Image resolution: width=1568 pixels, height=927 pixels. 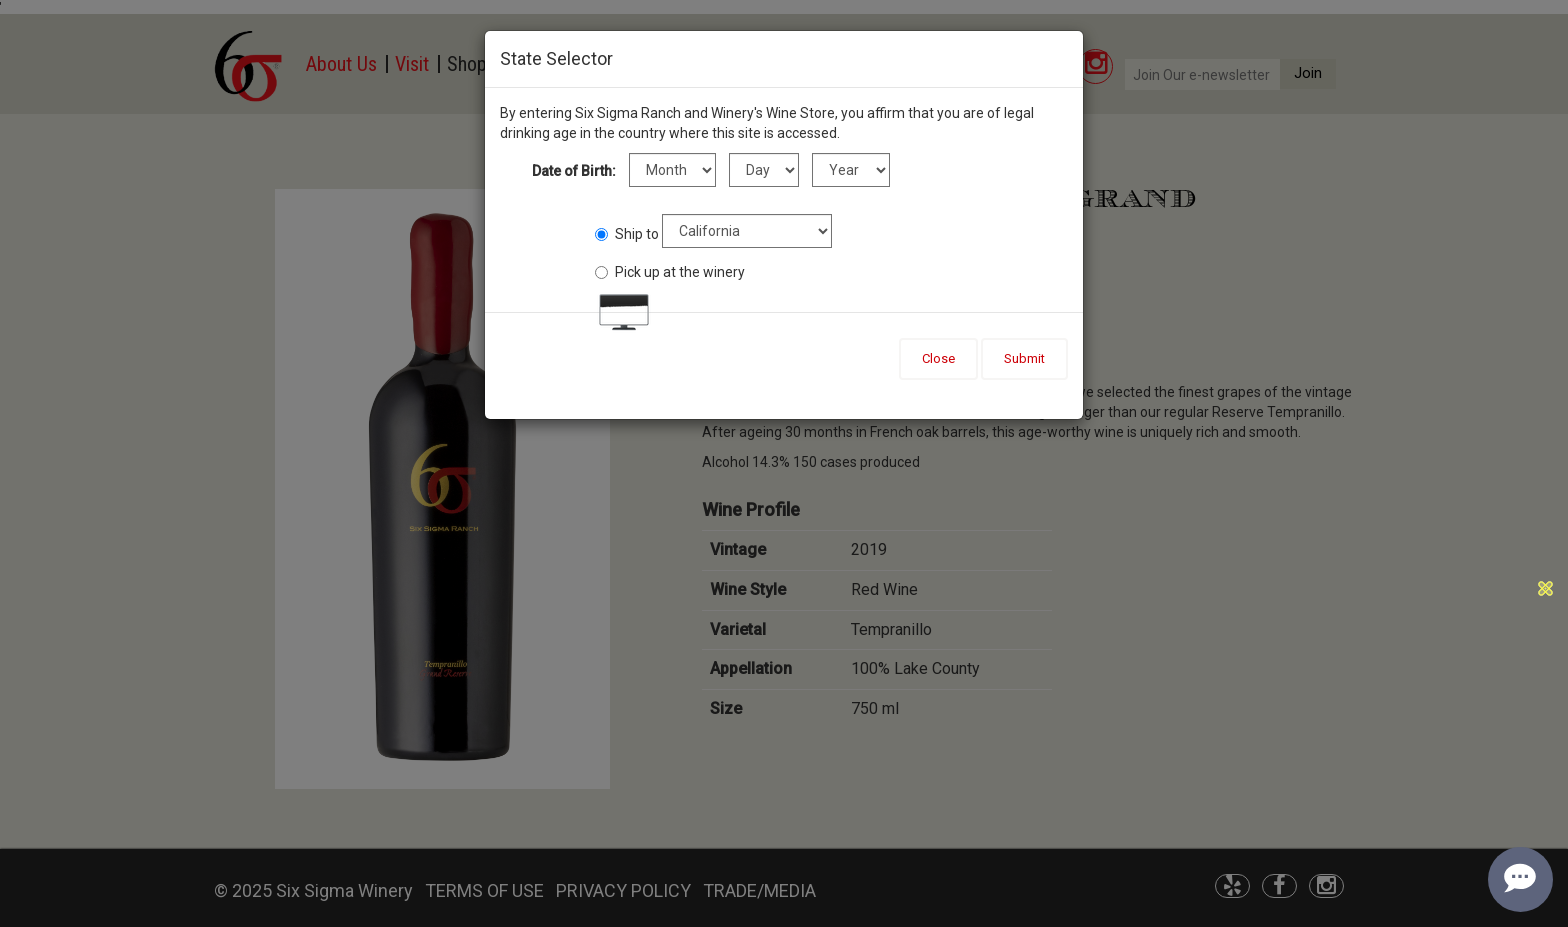 What do you see at coordinates (1545, 588) in the screenshot?
I see `access health or first aid resources` at bounding box center [1545, 588].